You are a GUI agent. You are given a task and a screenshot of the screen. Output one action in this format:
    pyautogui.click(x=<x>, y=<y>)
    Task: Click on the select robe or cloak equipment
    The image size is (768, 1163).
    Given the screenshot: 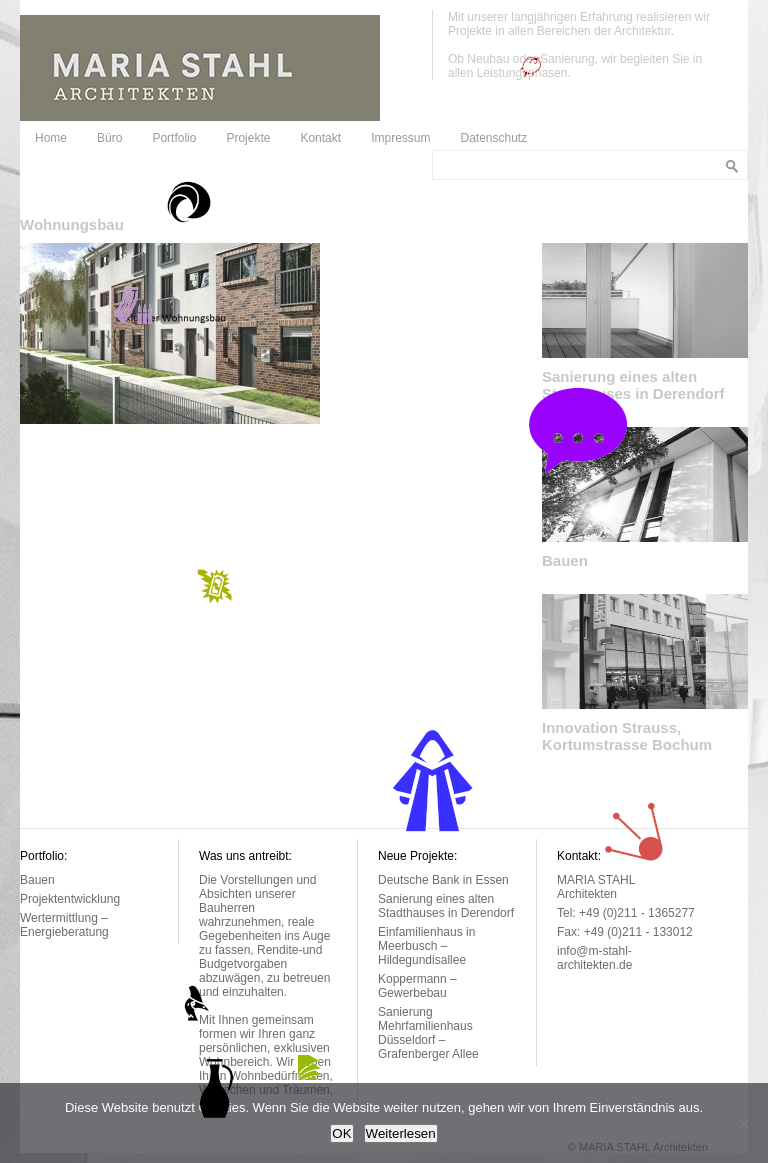 What is the action you would take?
    pyautogui.click(x=432, y=780)
    